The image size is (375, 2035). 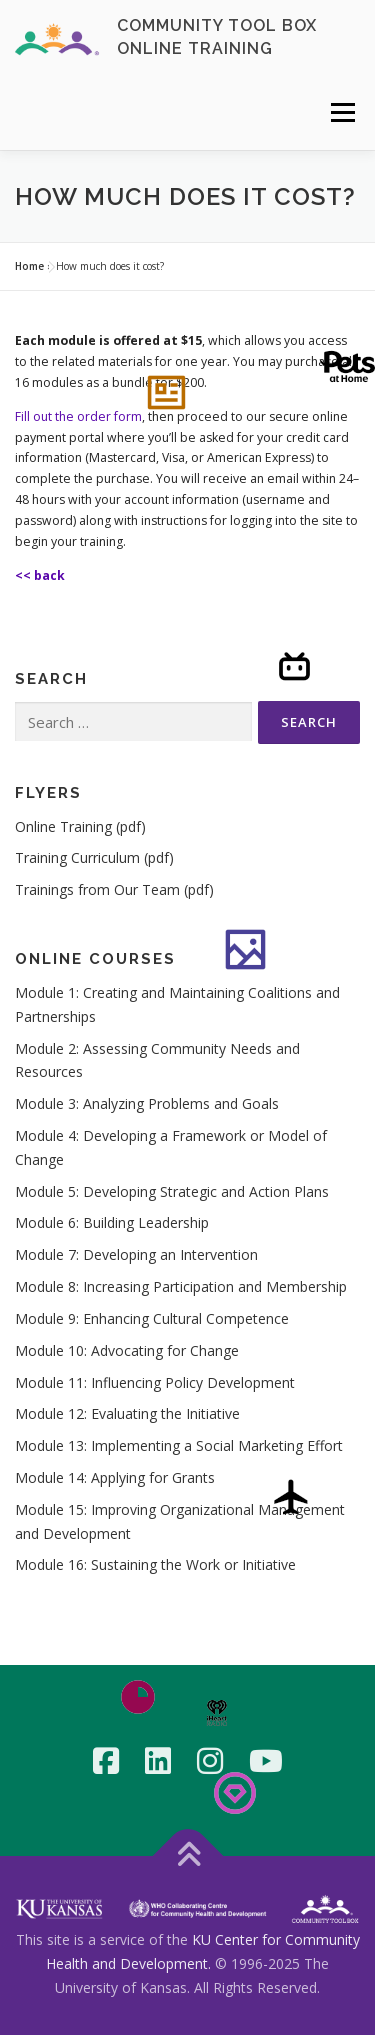 What do you see at coordinates (138, 1697) in the screenshot?
I see `indicates 25% progress or completion status` at bounding box center [138, 1697].